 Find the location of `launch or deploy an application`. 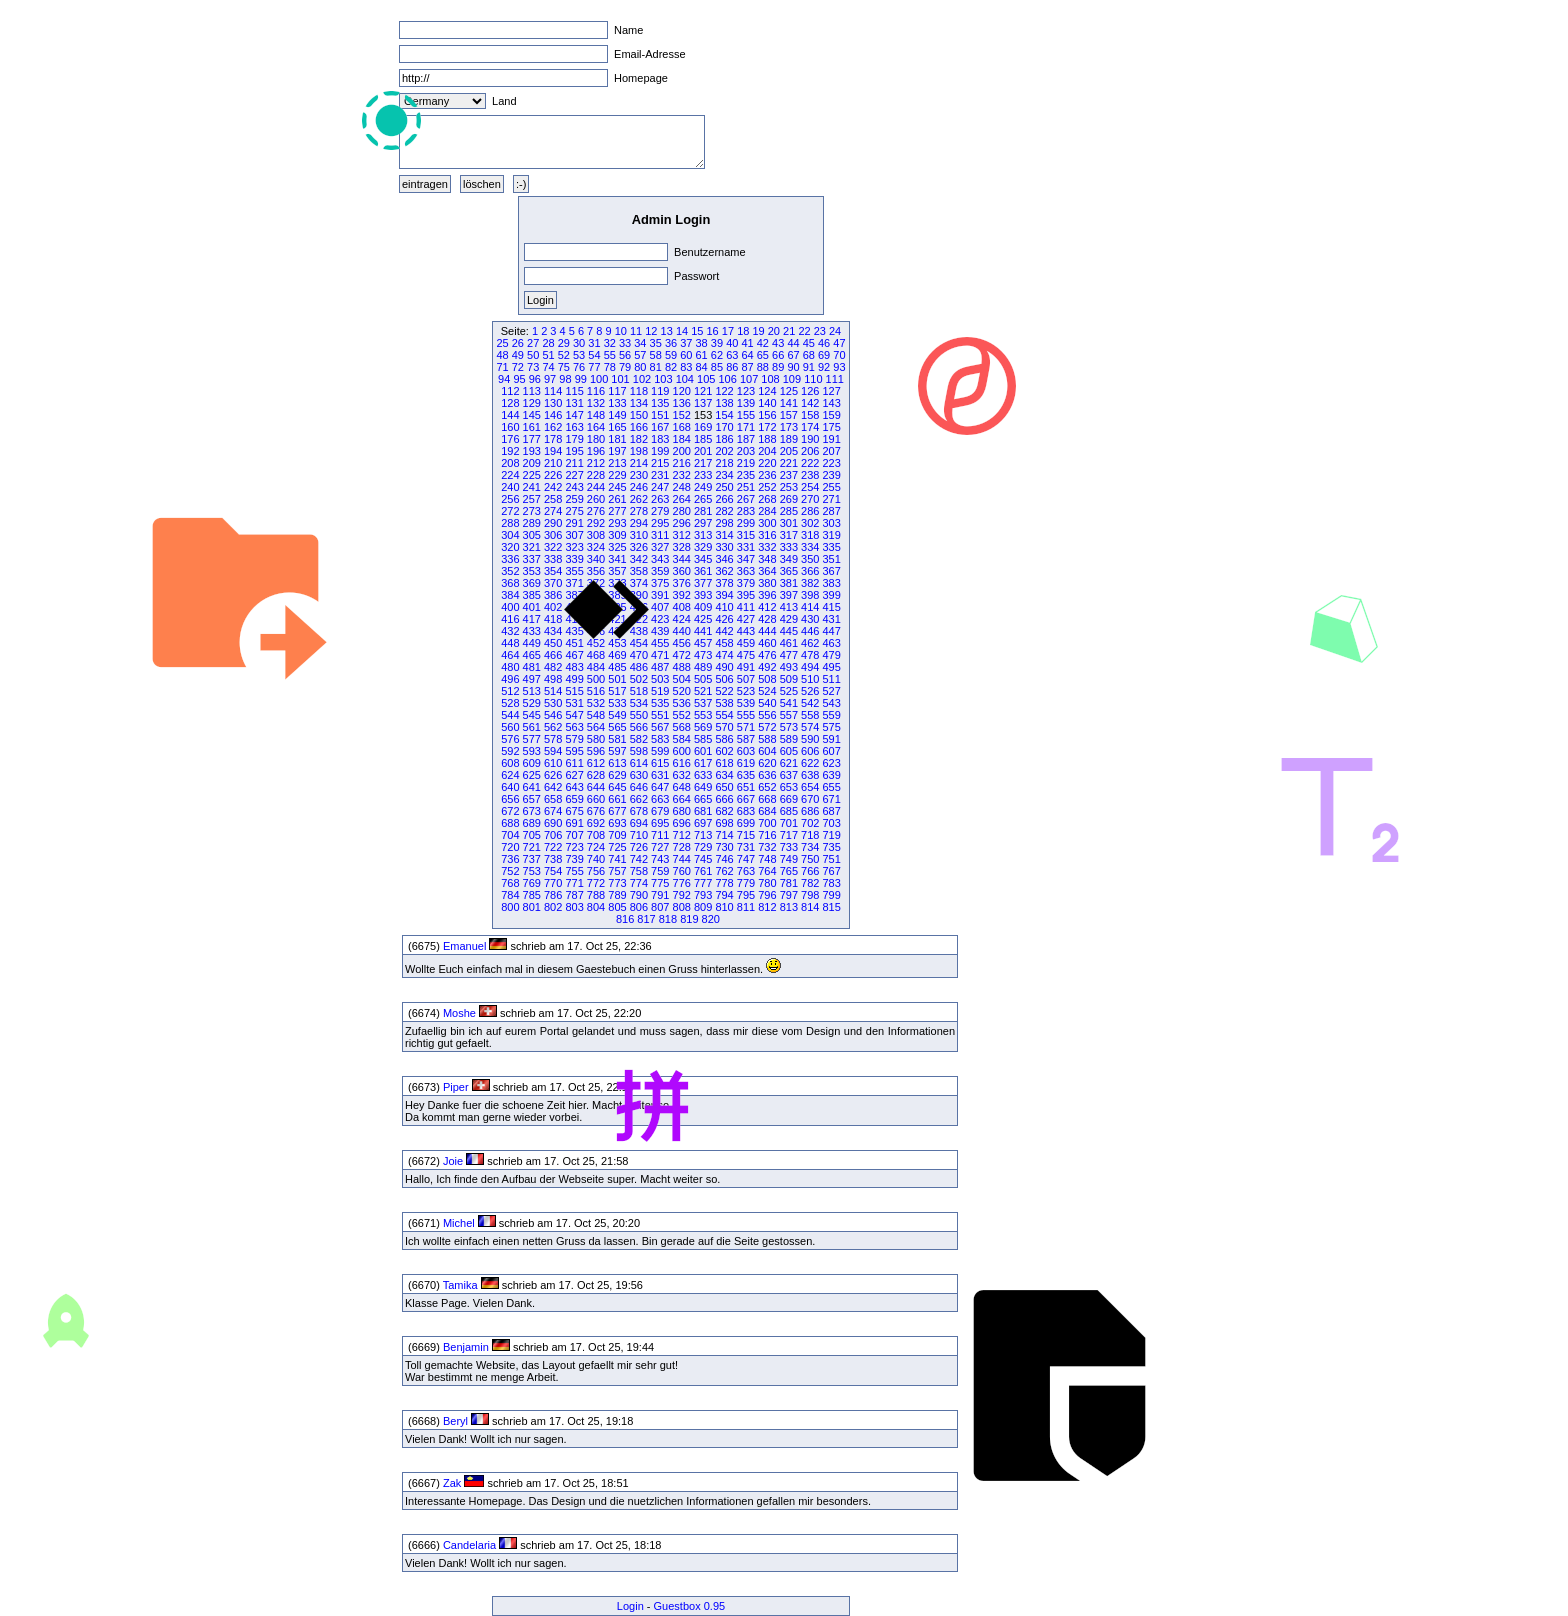

launch or deploy an application is located at coordinates (66, 1320).